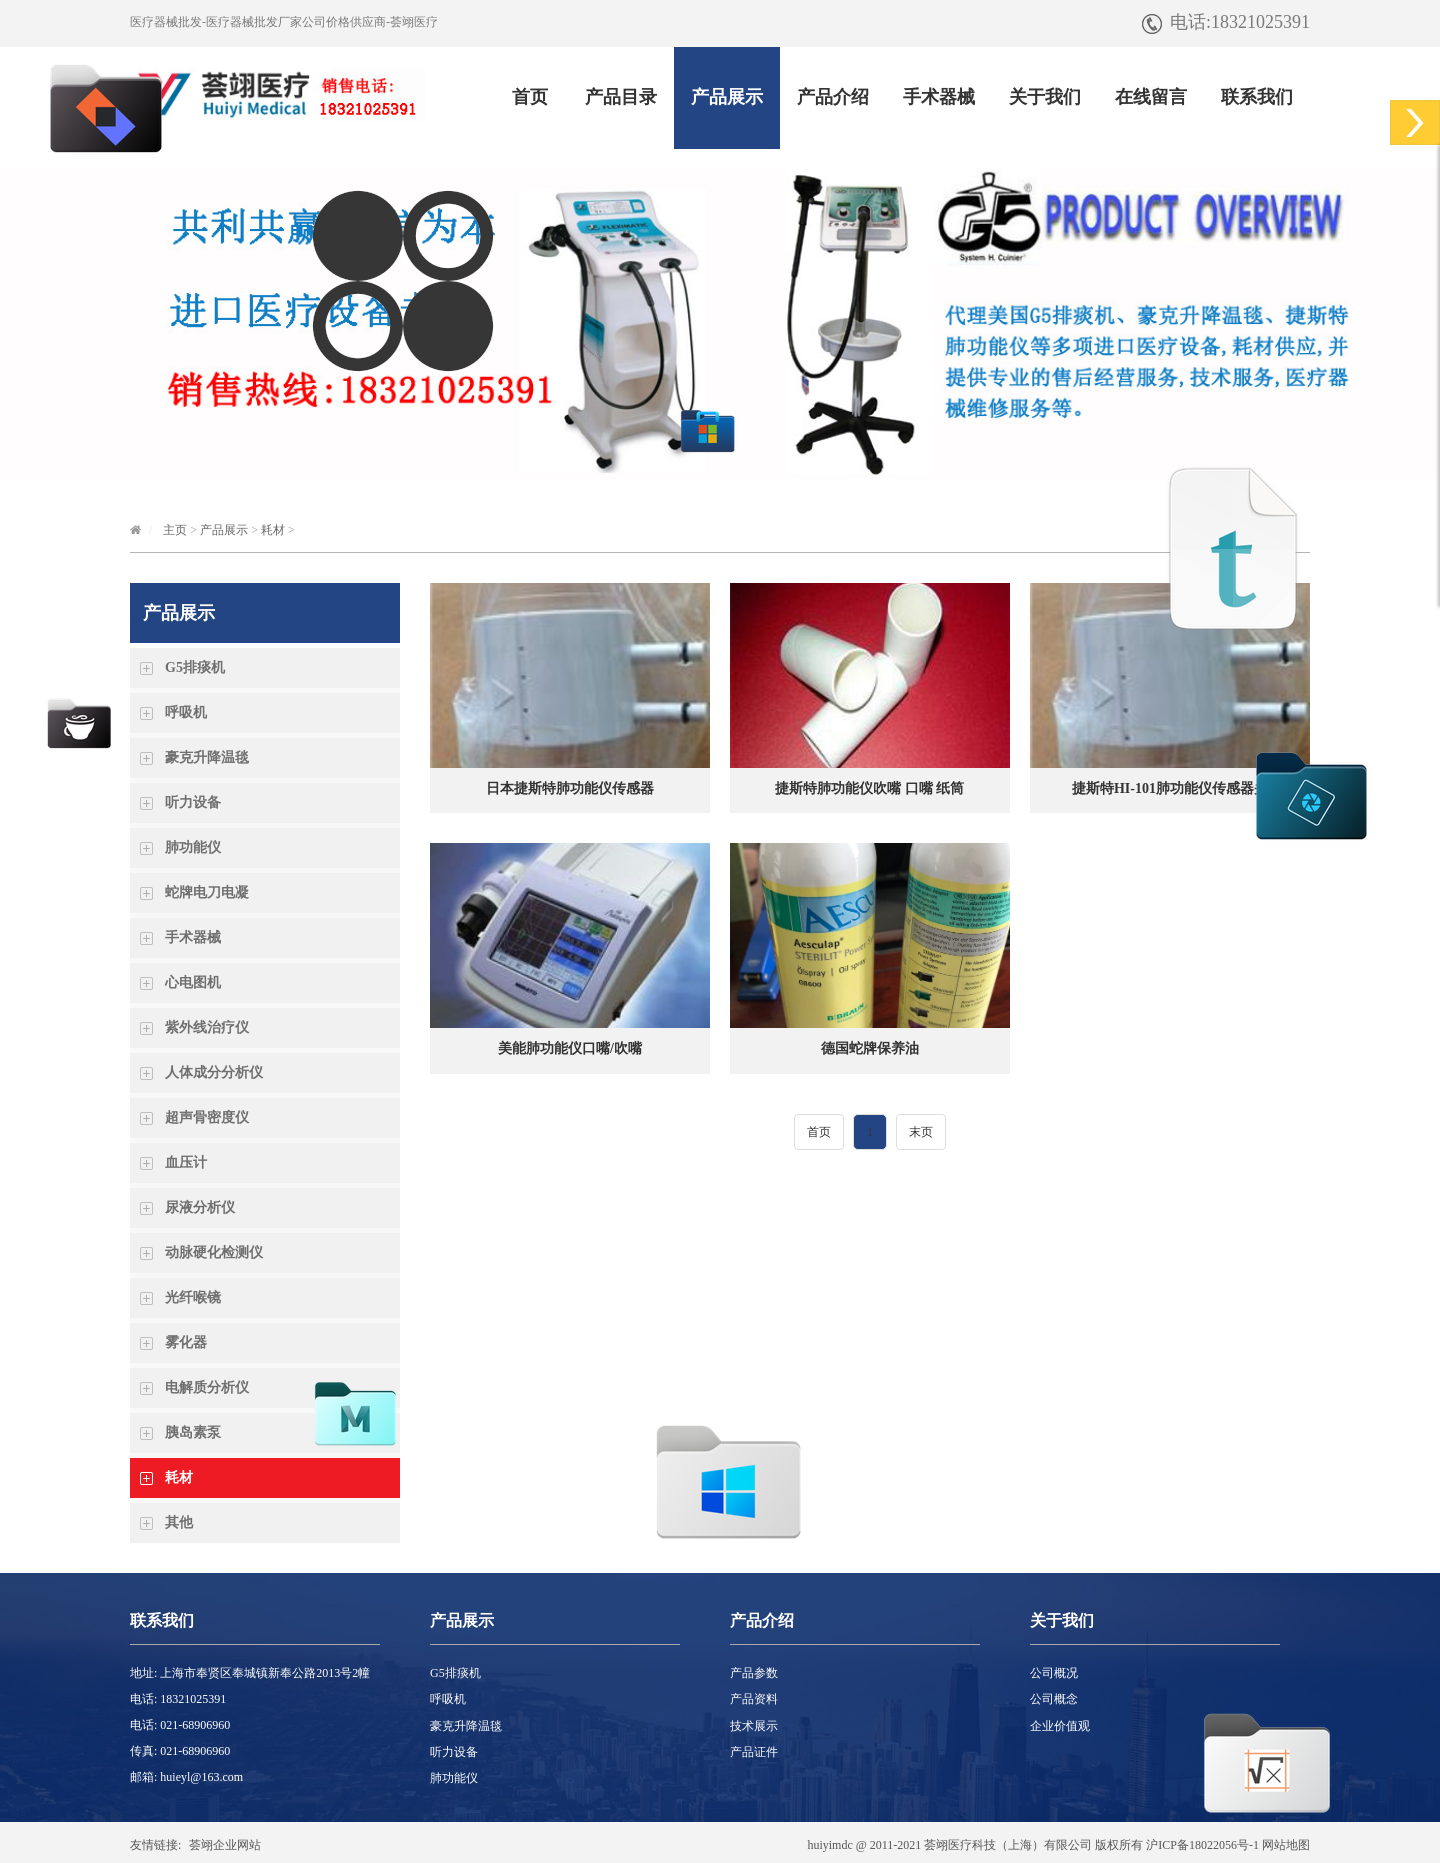  Describe the element at coordinates (355, 1416) in the screenshot. I see `folder containing Autodesk Maya project files` at that location.